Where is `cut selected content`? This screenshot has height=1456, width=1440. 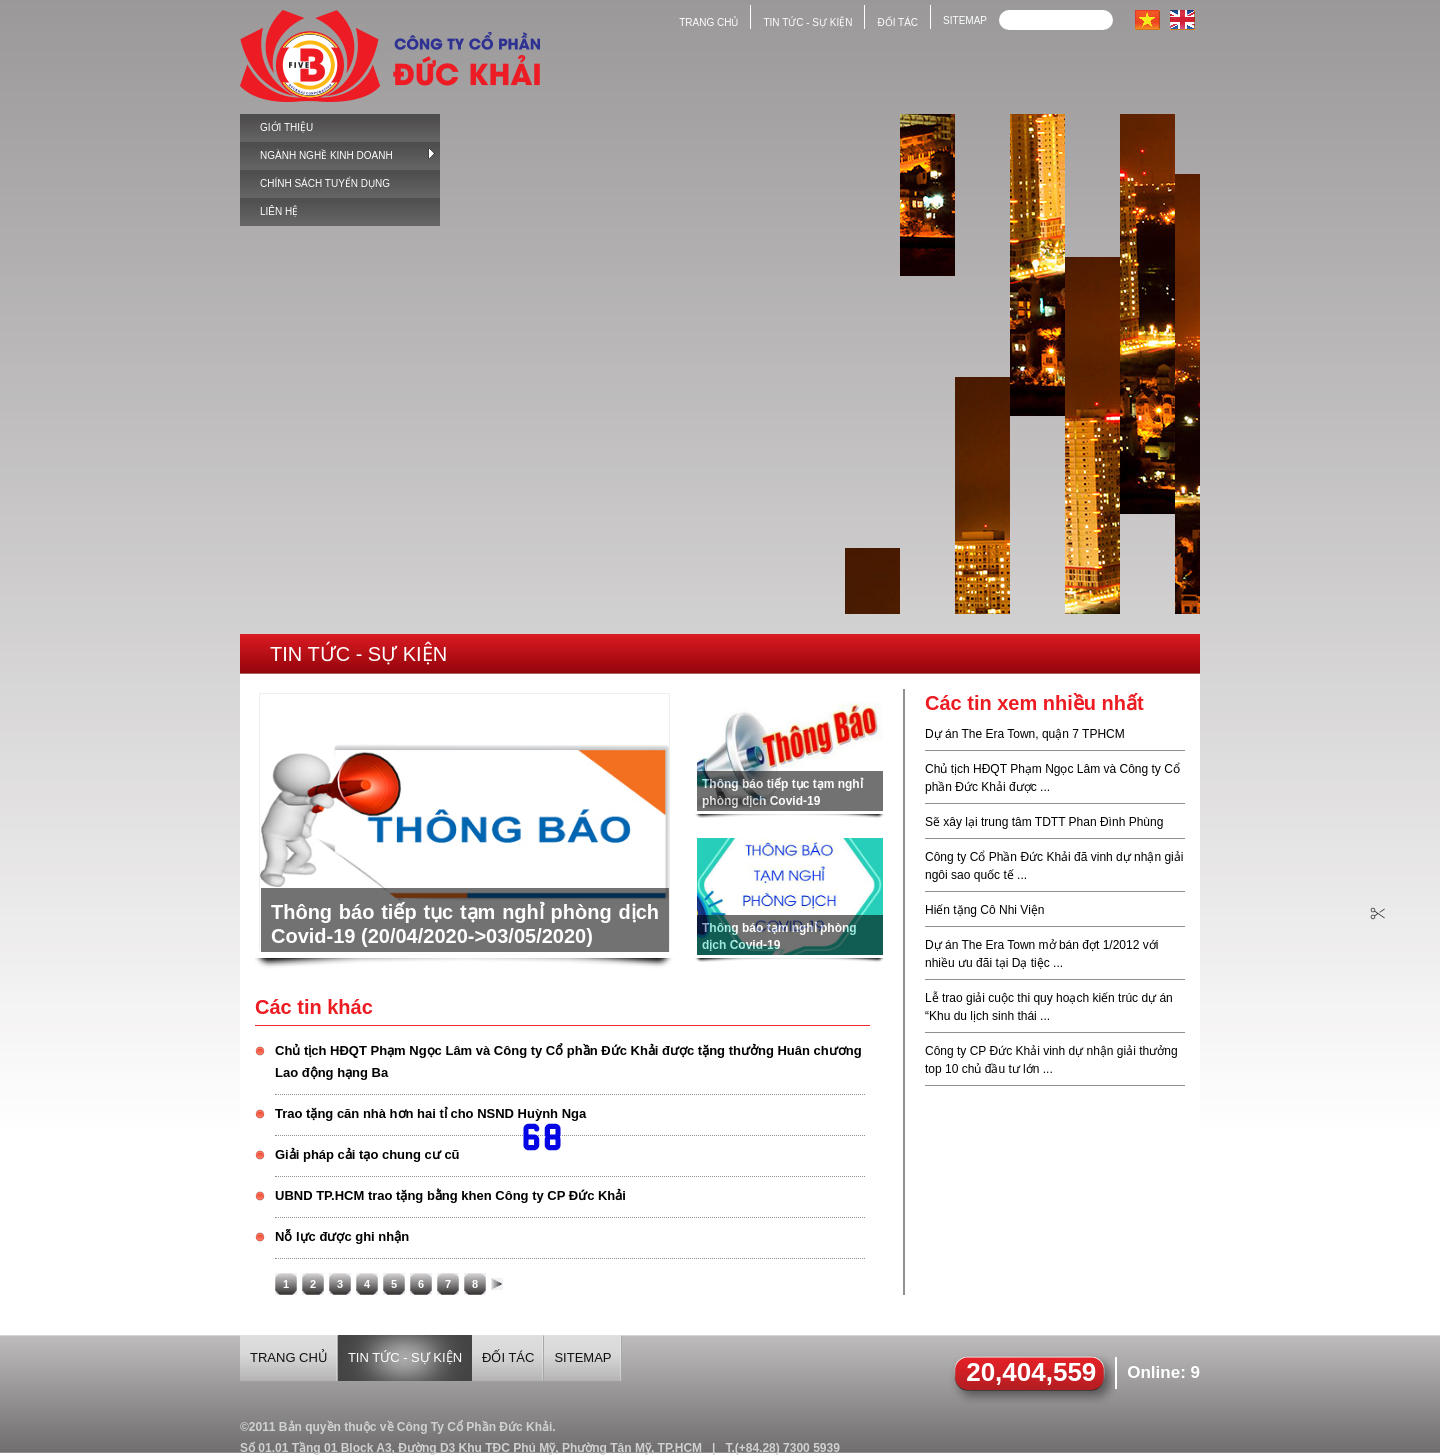 cut selected content is located at coordinates (1377, 913).